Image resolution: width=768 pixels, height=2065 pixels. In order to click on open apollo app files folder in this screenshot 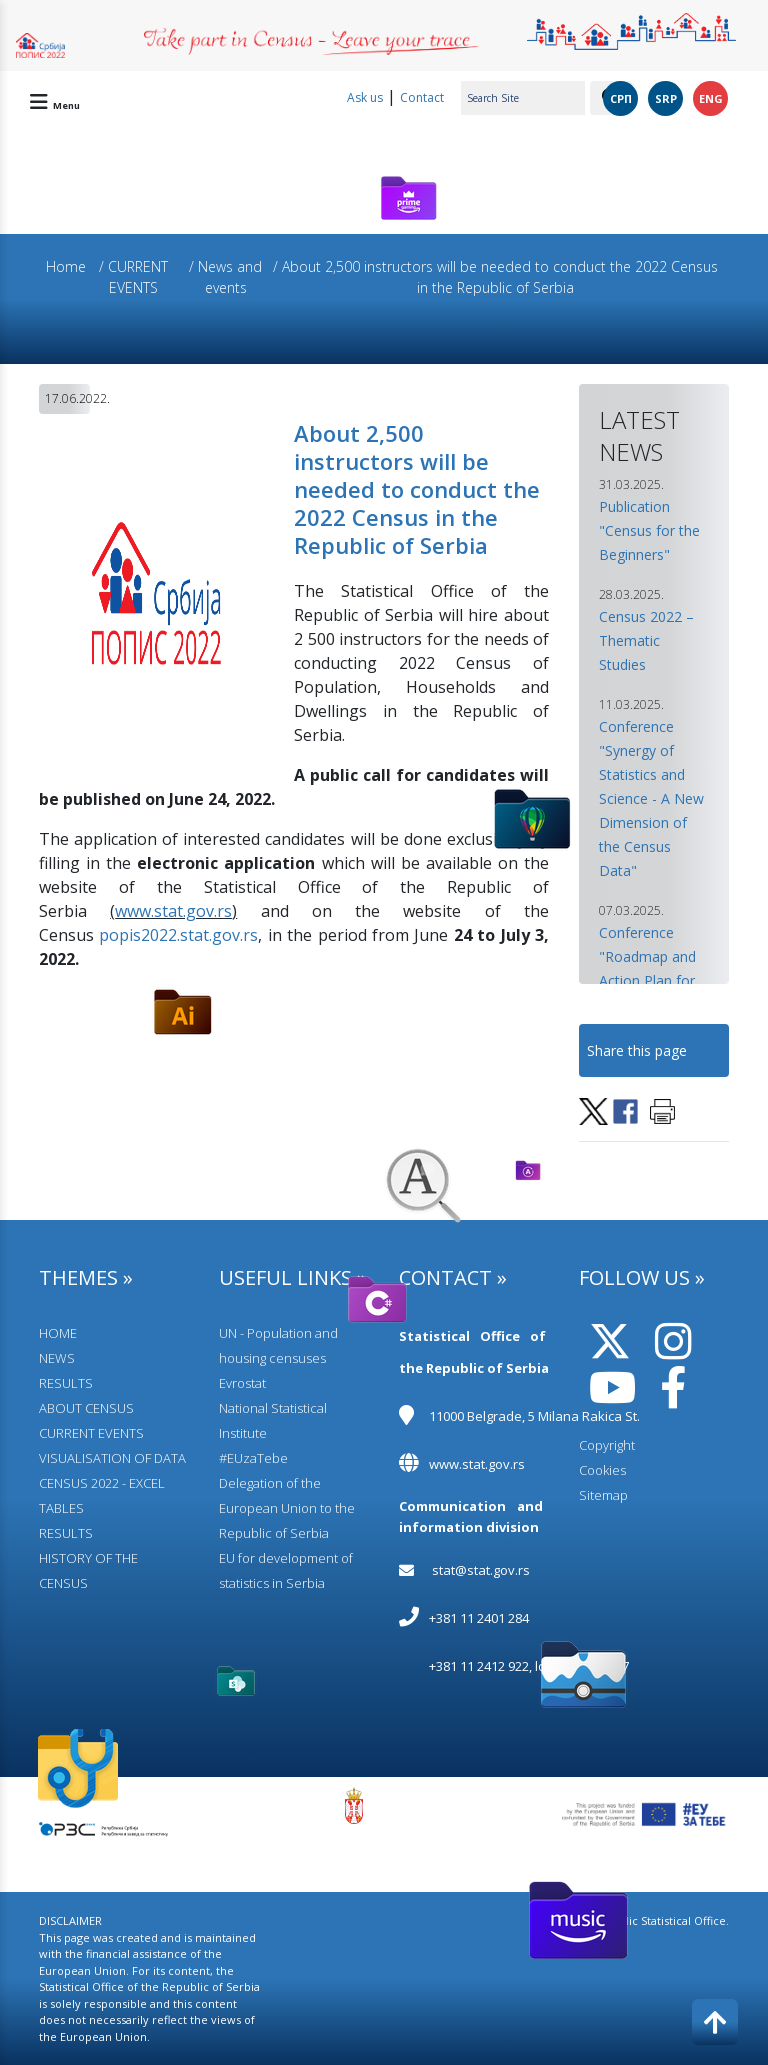, I will do `click(528, 1171)`.